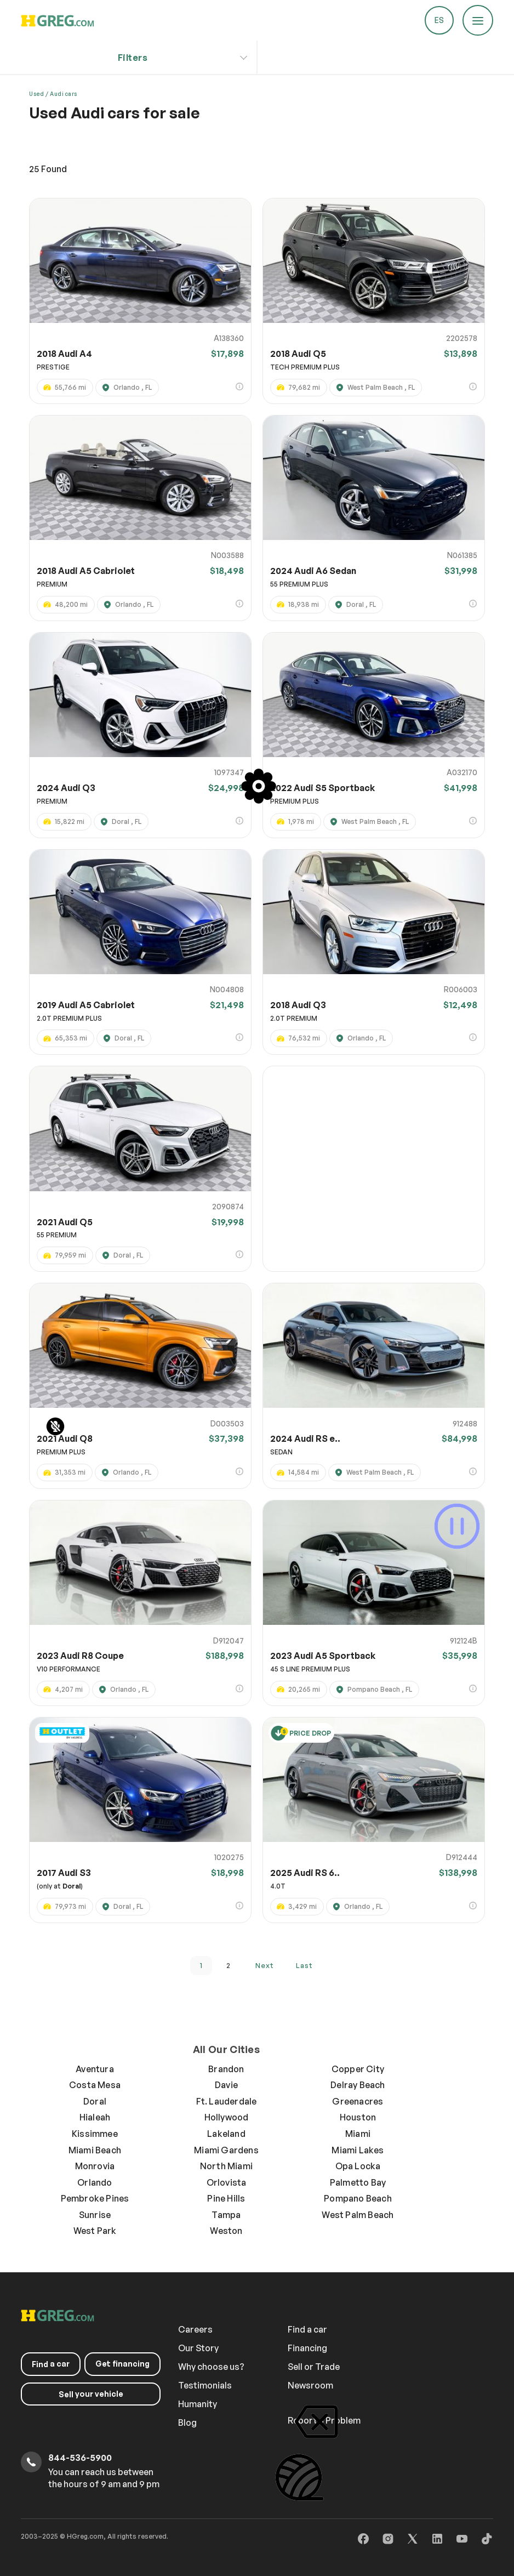 The width and height of the screenshot is (514, 2576). Describe the element at coordinates (457, 1526) in the screenshot. I see `pause media playback` at that location.